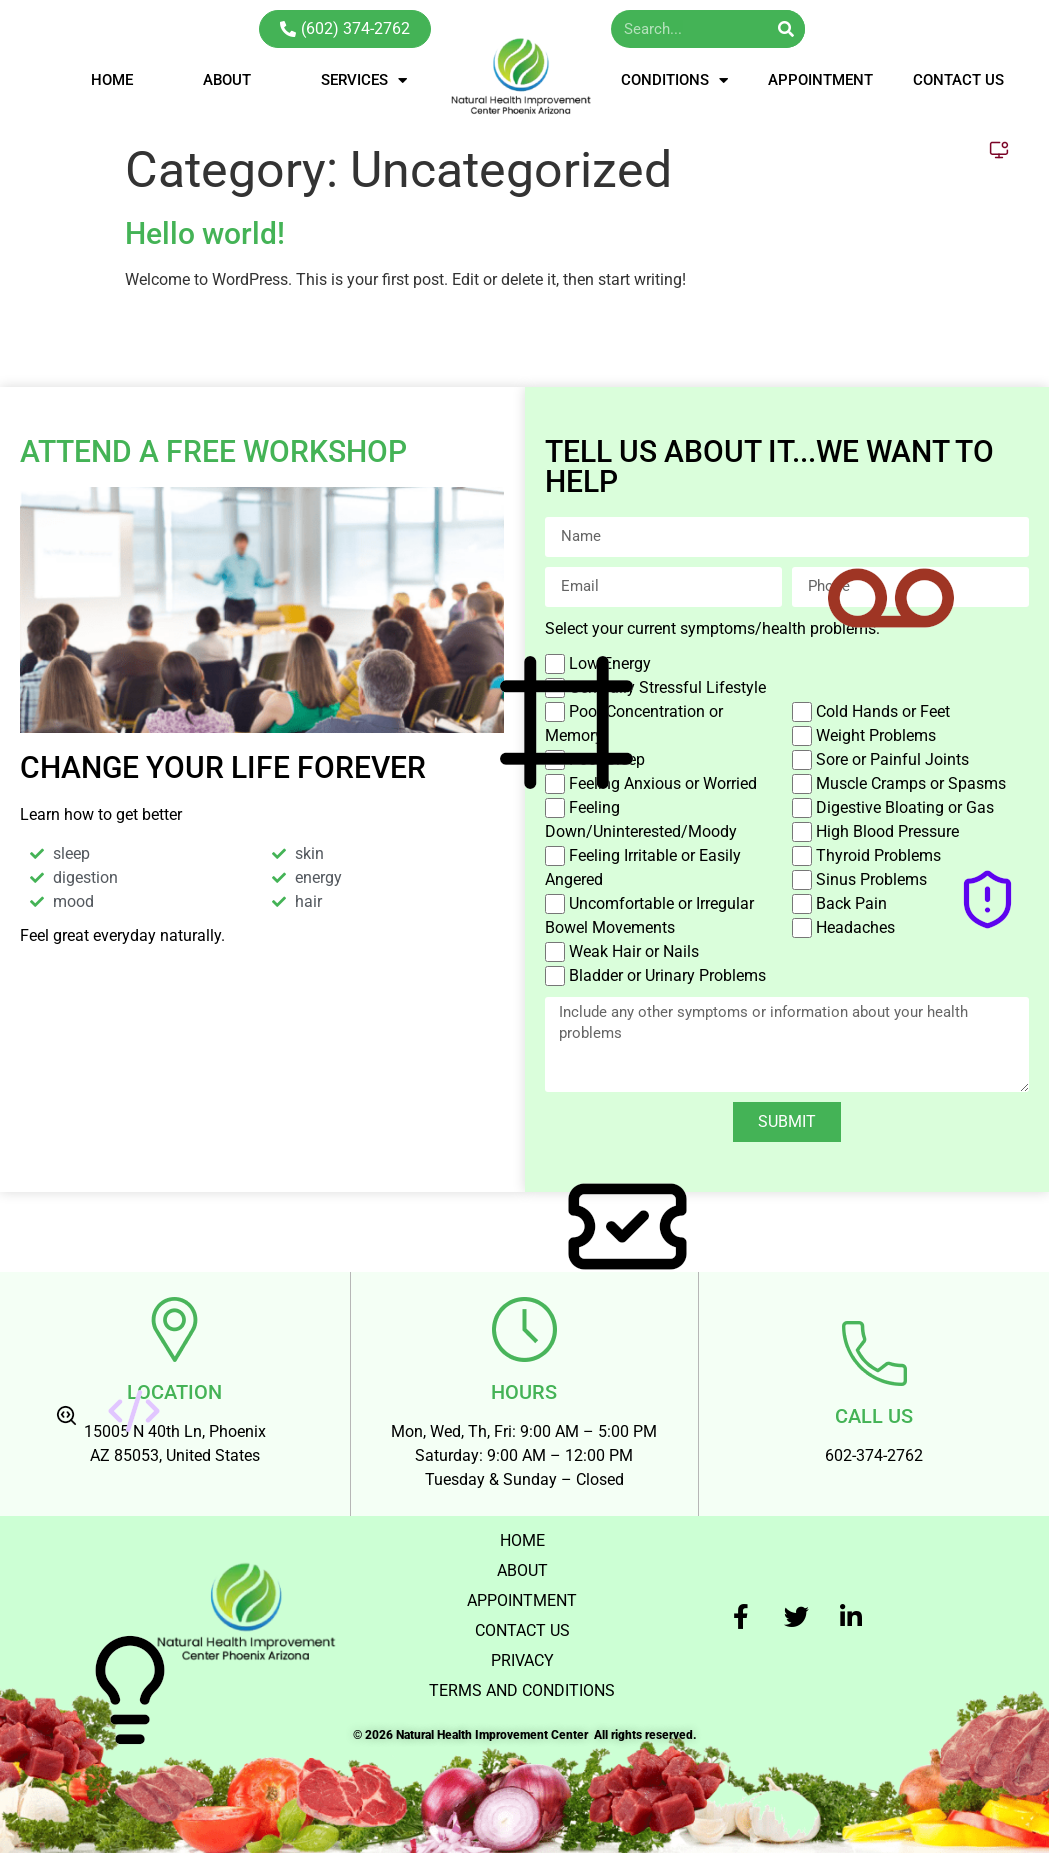 This screenshot has width=1049, height=1853. Describe the element at coordinates (627, 1226) in the screenshot. I see `confirmed ticket or booking` at that location.